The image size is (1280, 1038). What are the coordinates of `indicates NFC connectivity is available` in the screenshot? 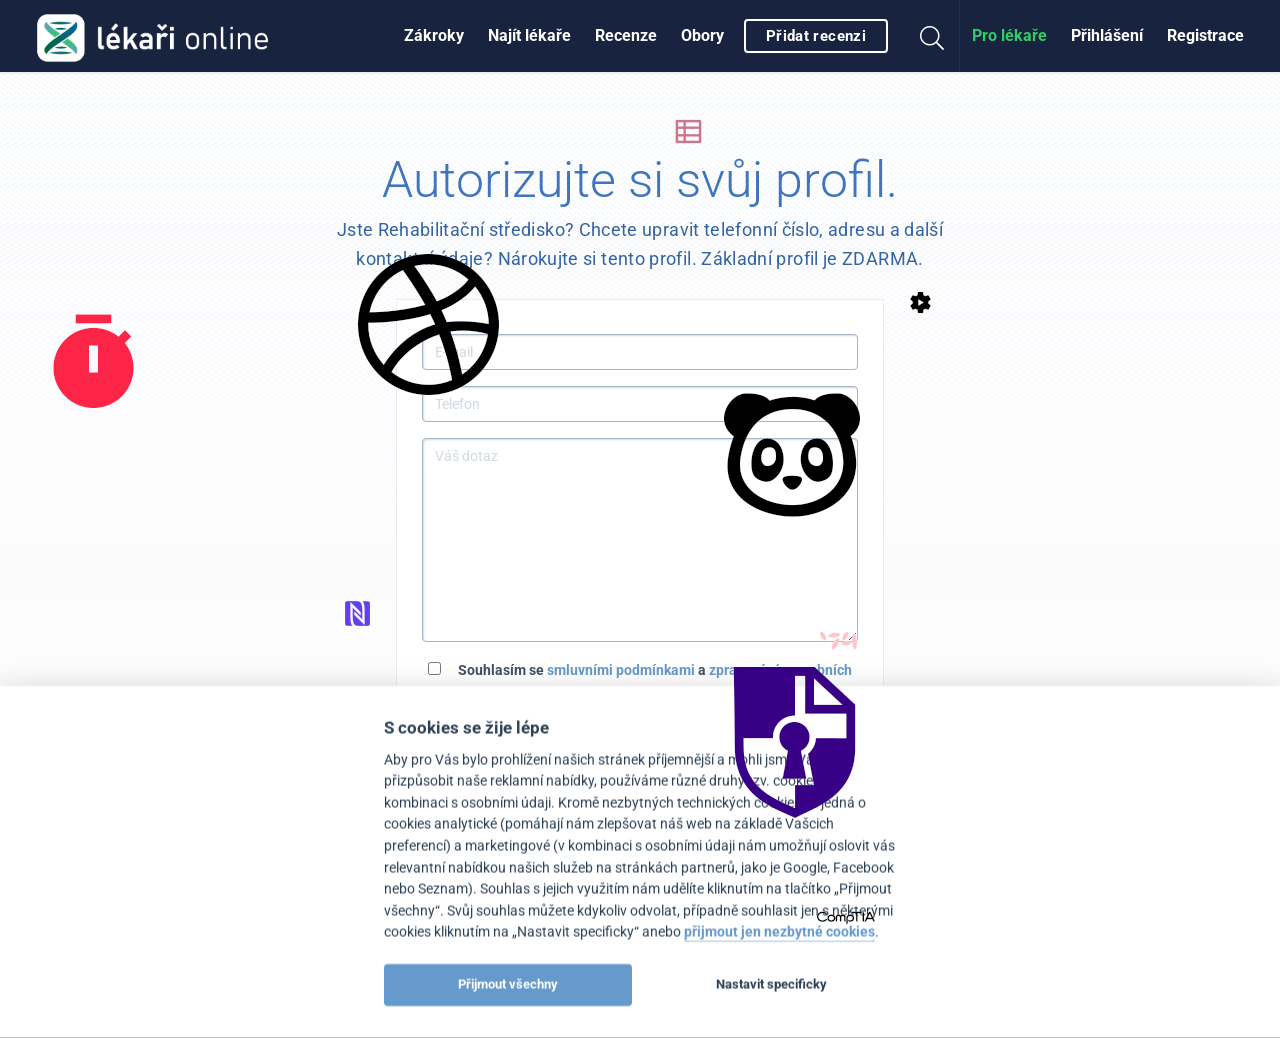 It's located at (357, 613).